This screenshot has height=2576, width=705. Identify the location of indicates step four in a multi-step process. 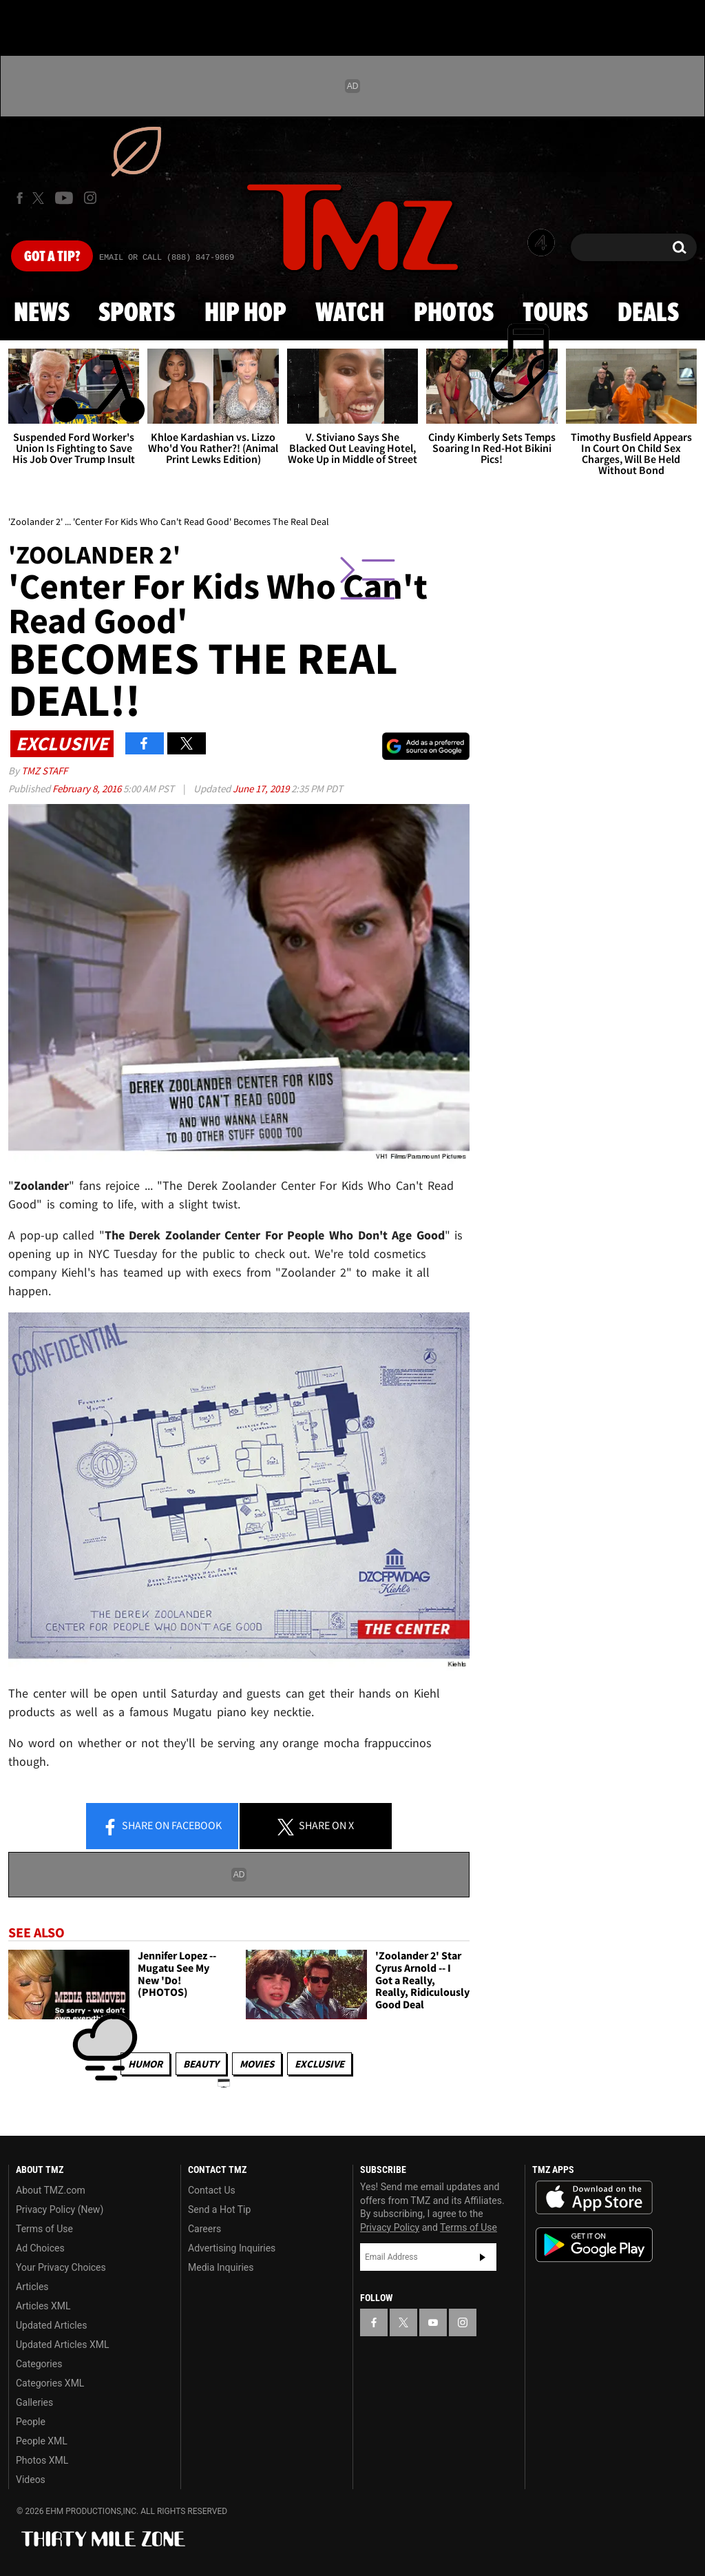
(541, 243).